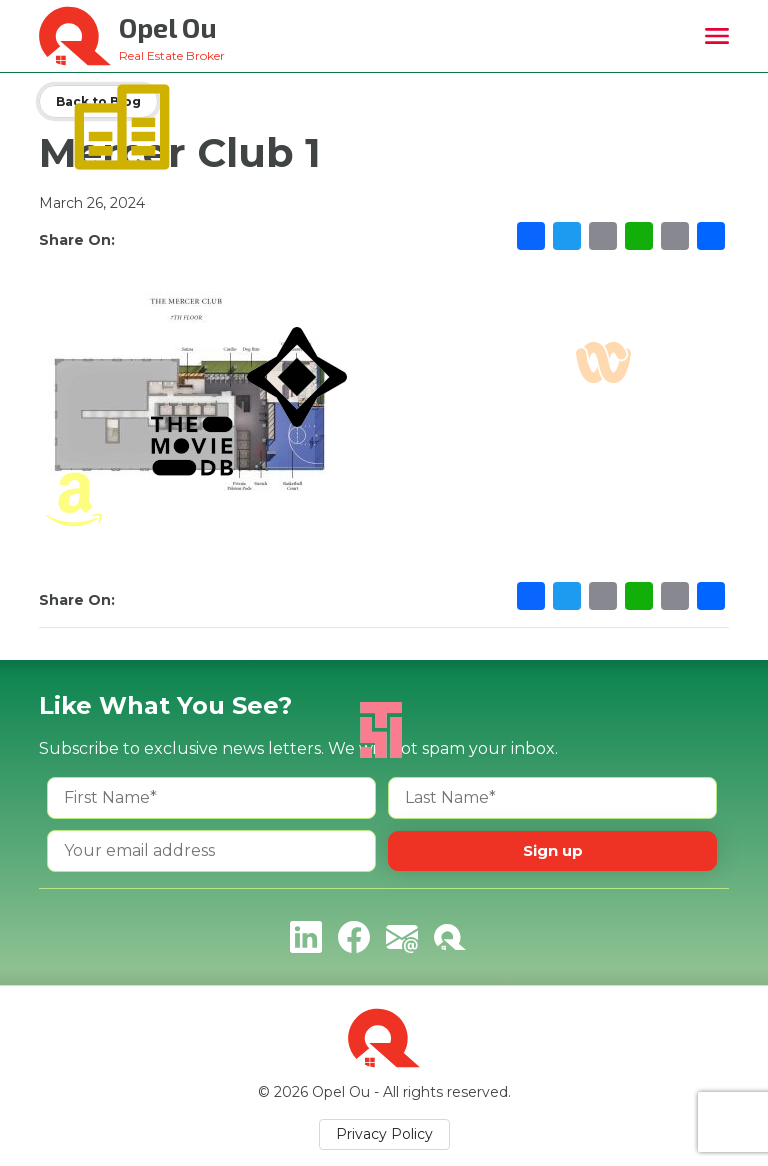 This screenshot has height=1166, width=768. Describe the element at coordinates (603, 362) in the screenshot. I see `open Webex video conferencing app` at that location.